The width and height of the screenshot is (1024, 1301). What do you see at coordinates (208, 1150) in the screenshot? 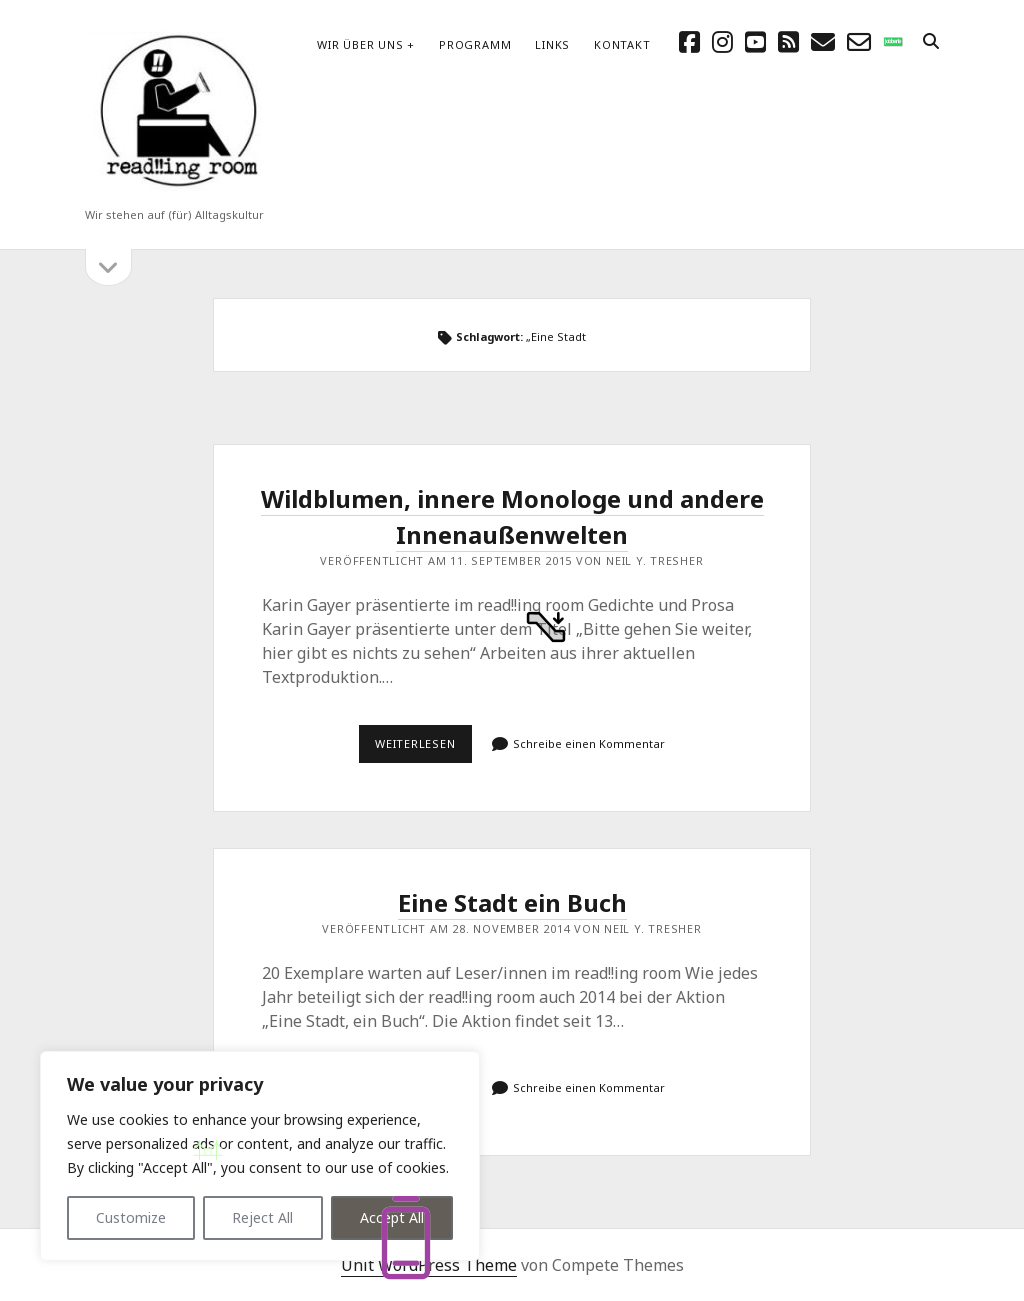
I see `view bridge or crossing information` at bounding box center [208, 1150].